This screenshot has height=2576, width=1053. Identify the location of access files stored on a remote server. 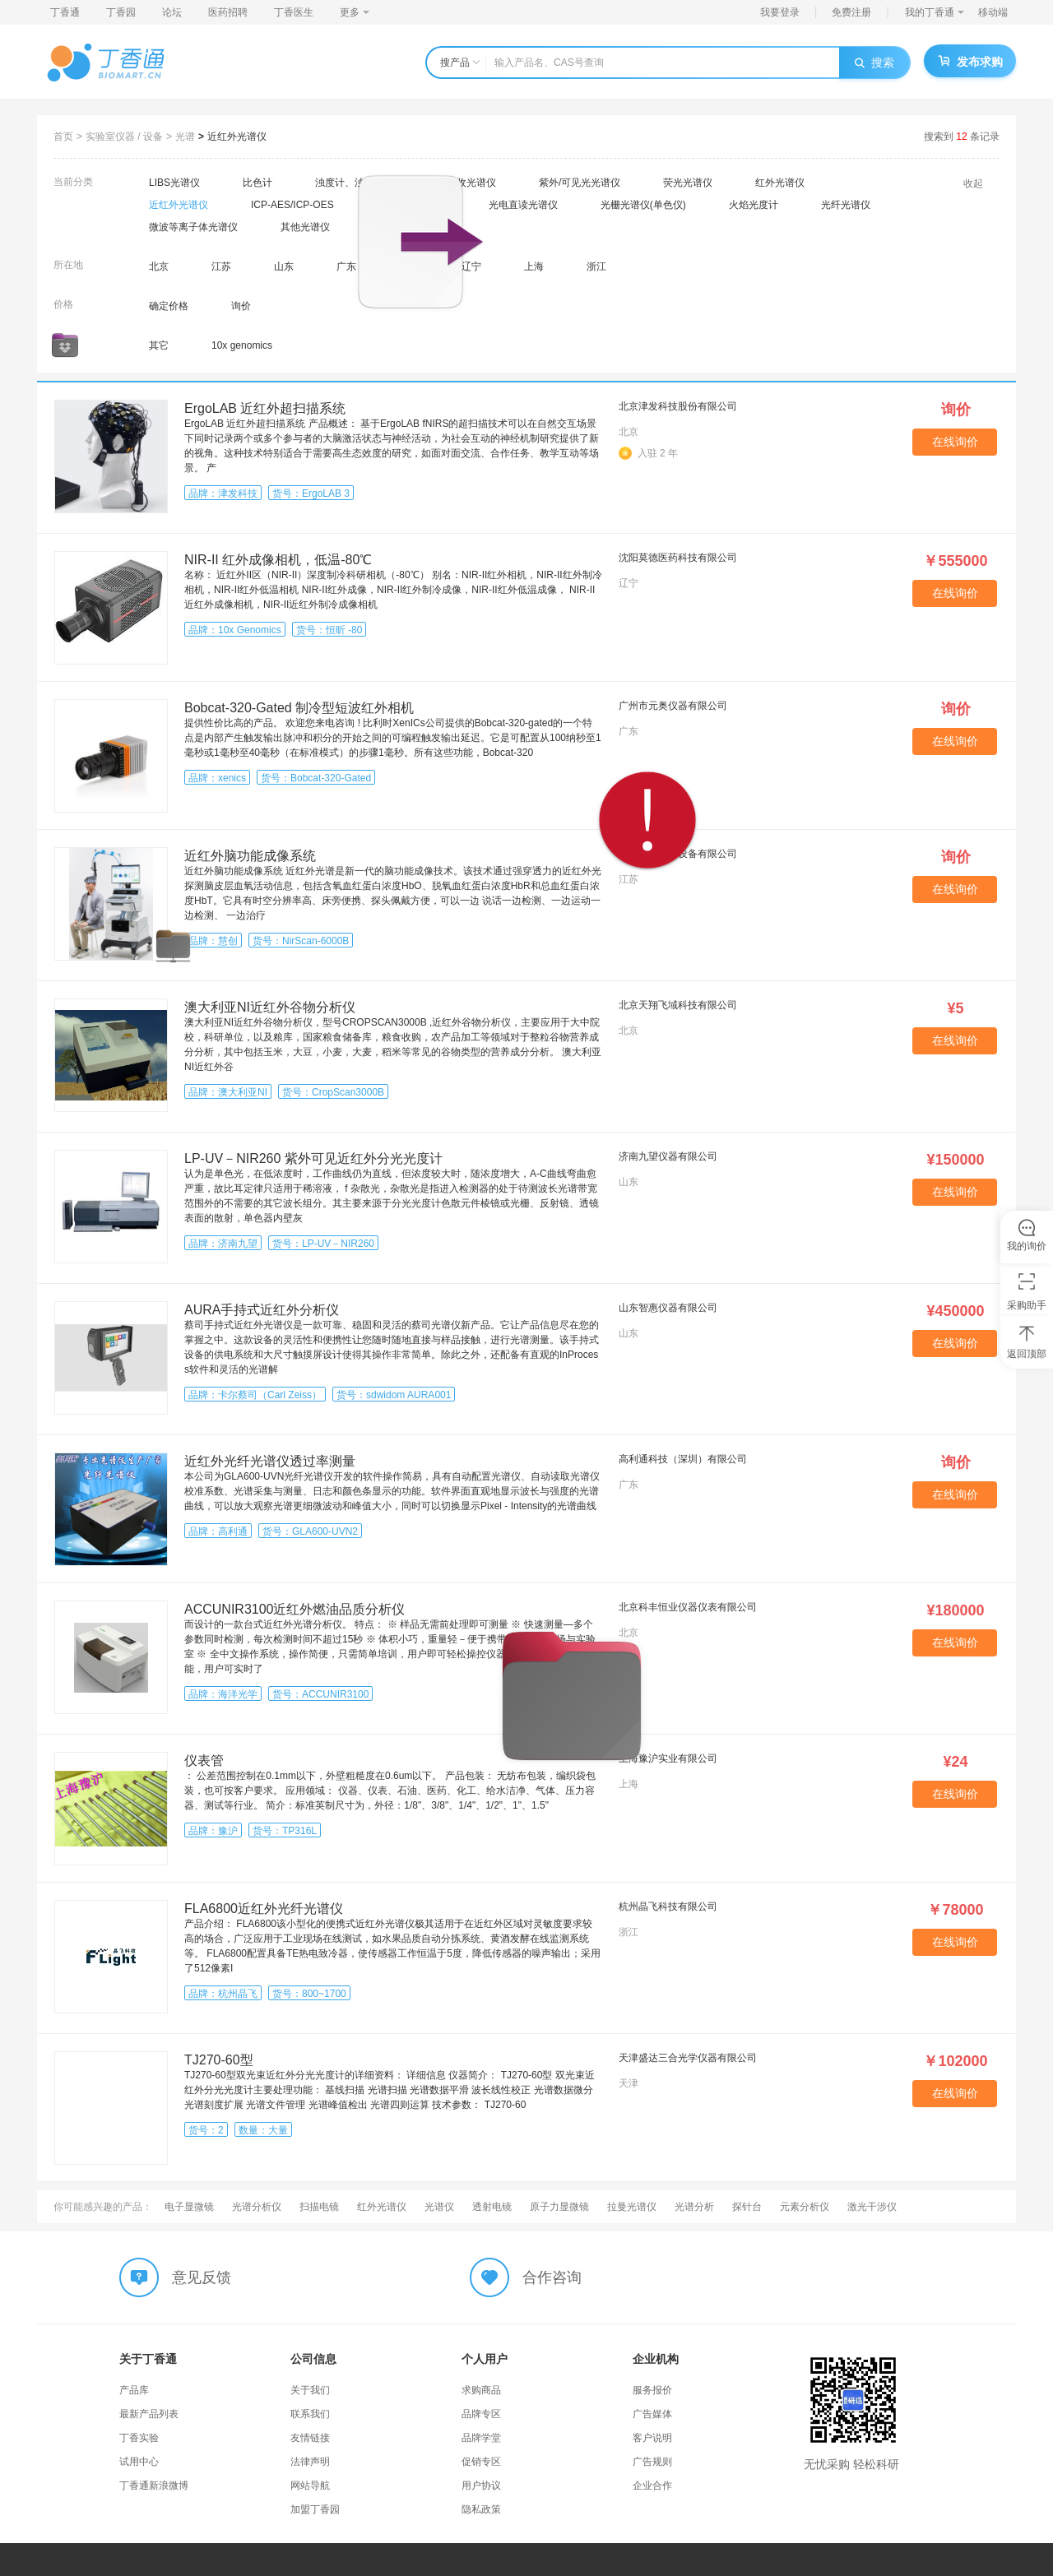
(173, 945).